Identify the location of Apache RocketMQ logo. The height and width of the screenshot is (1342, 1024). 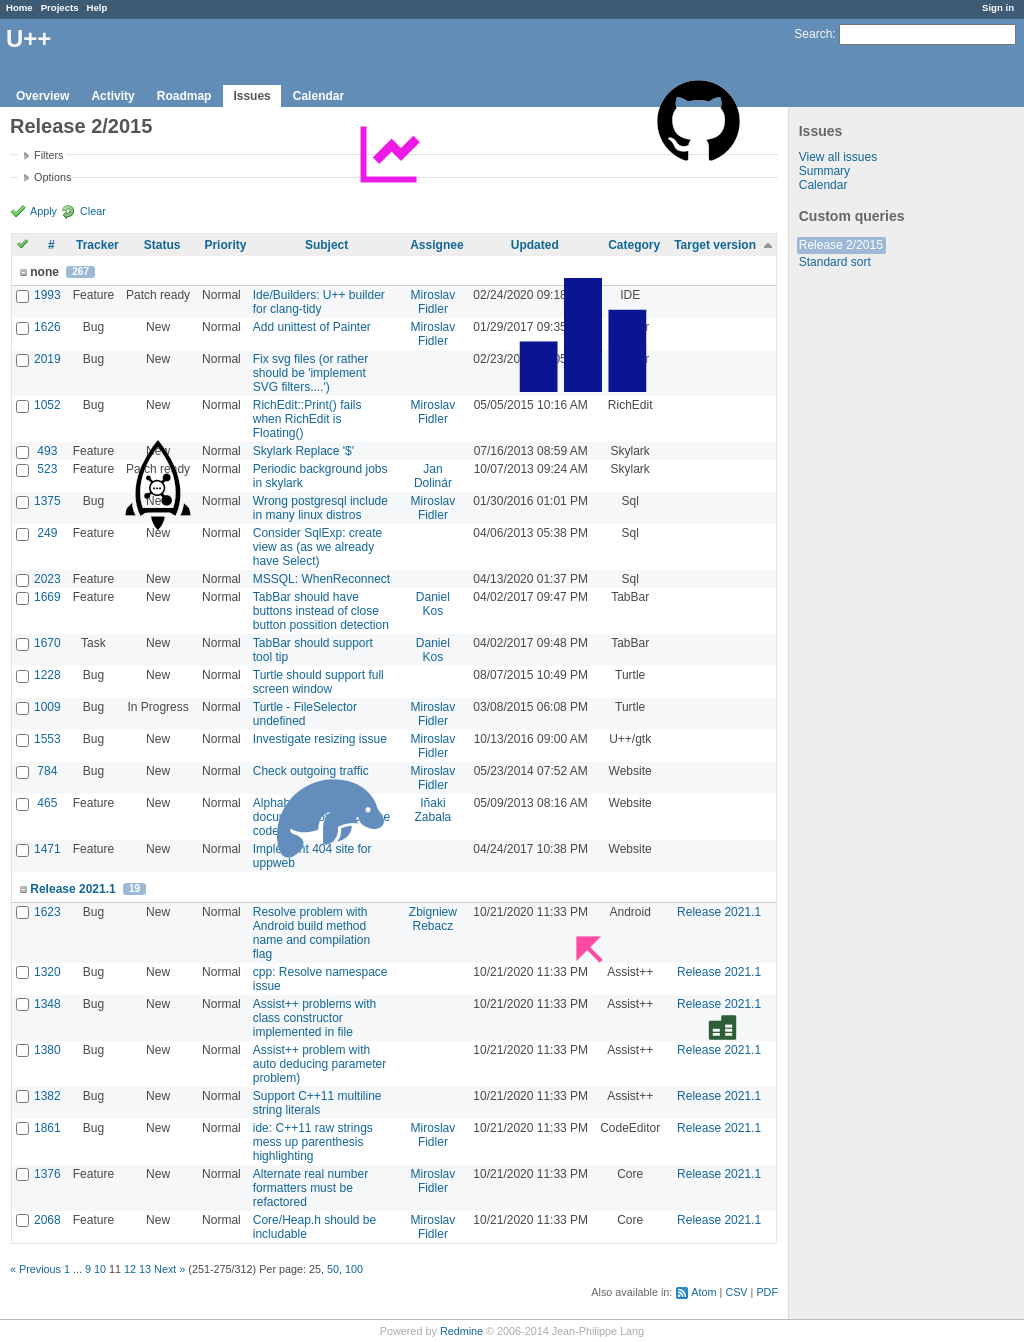
(158, 485).